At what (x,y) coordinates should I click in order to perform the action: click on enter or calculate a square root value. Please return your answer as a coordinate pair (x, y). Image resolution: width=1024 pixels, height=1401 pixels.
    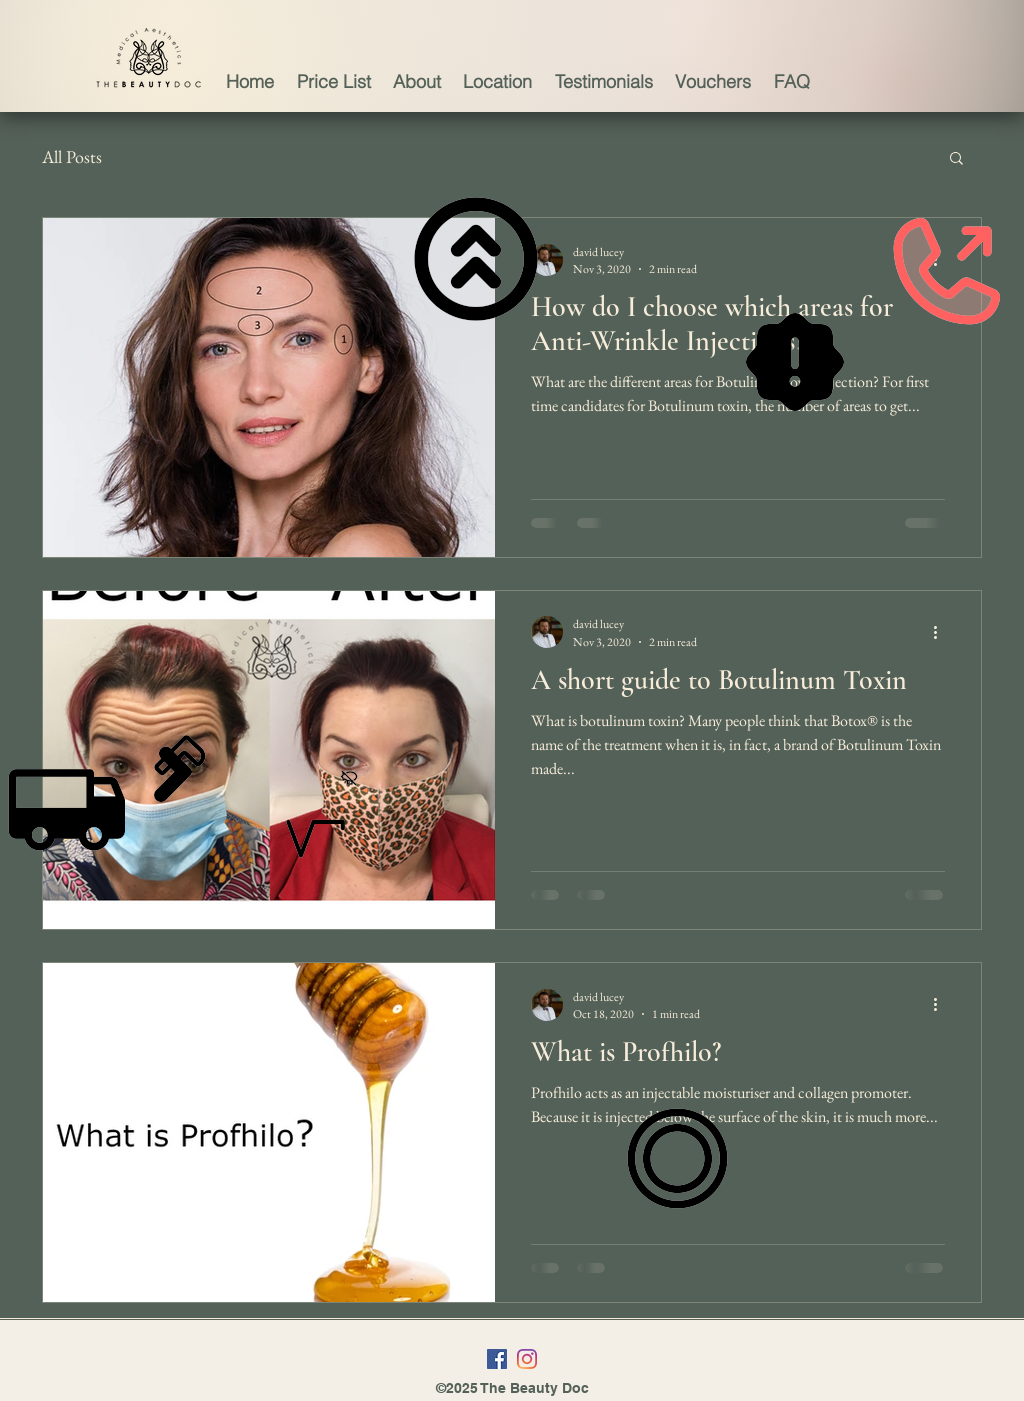
    Looking at the image, I should click on (313, 834).